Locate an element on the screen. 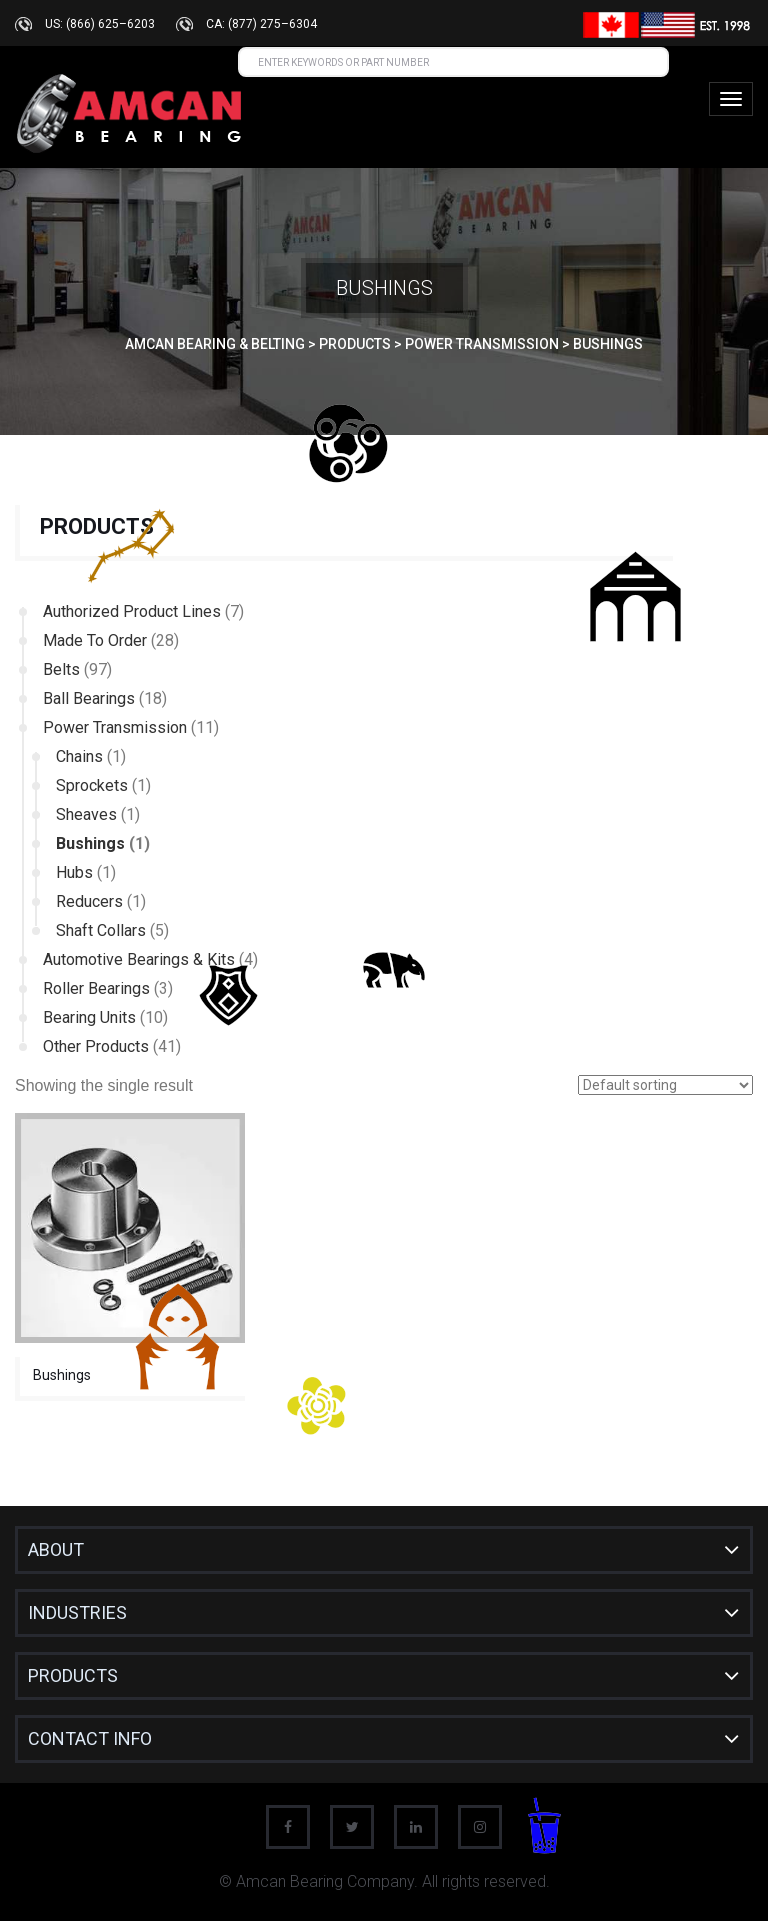  activate dragon shield defense ability is located at coordinates (228, 995).